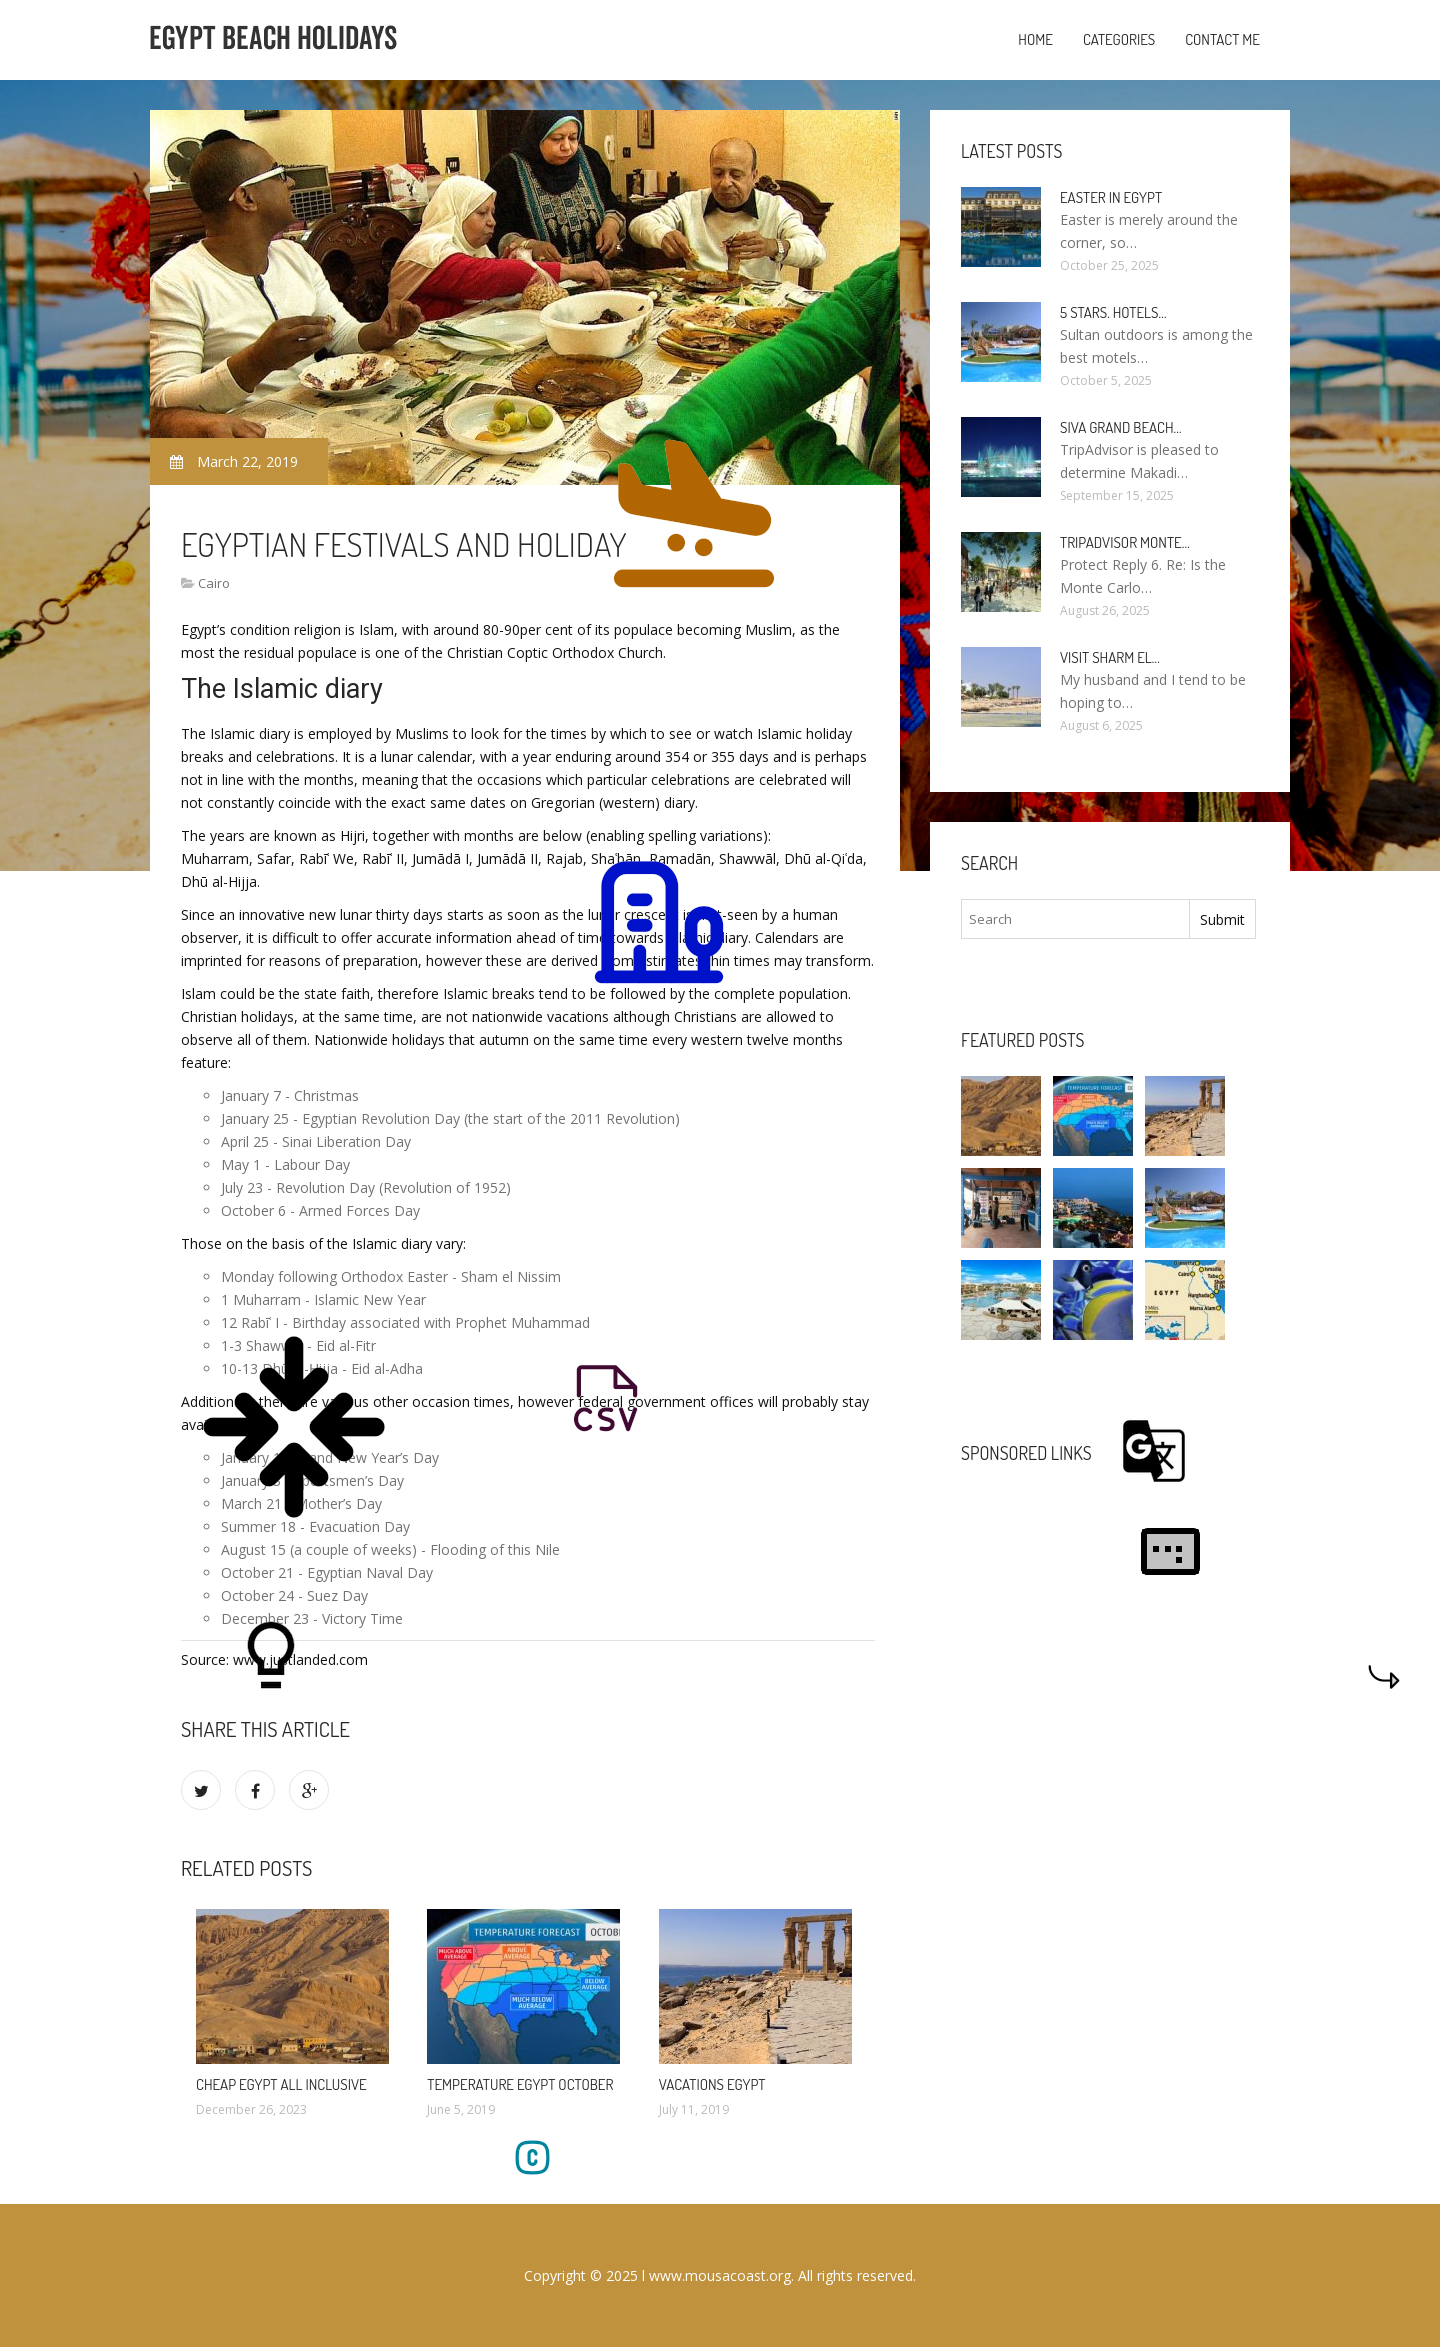  Describe the element at coordinates (532, 2157) in the screenshot. I see `indicates copyright information` at that location.